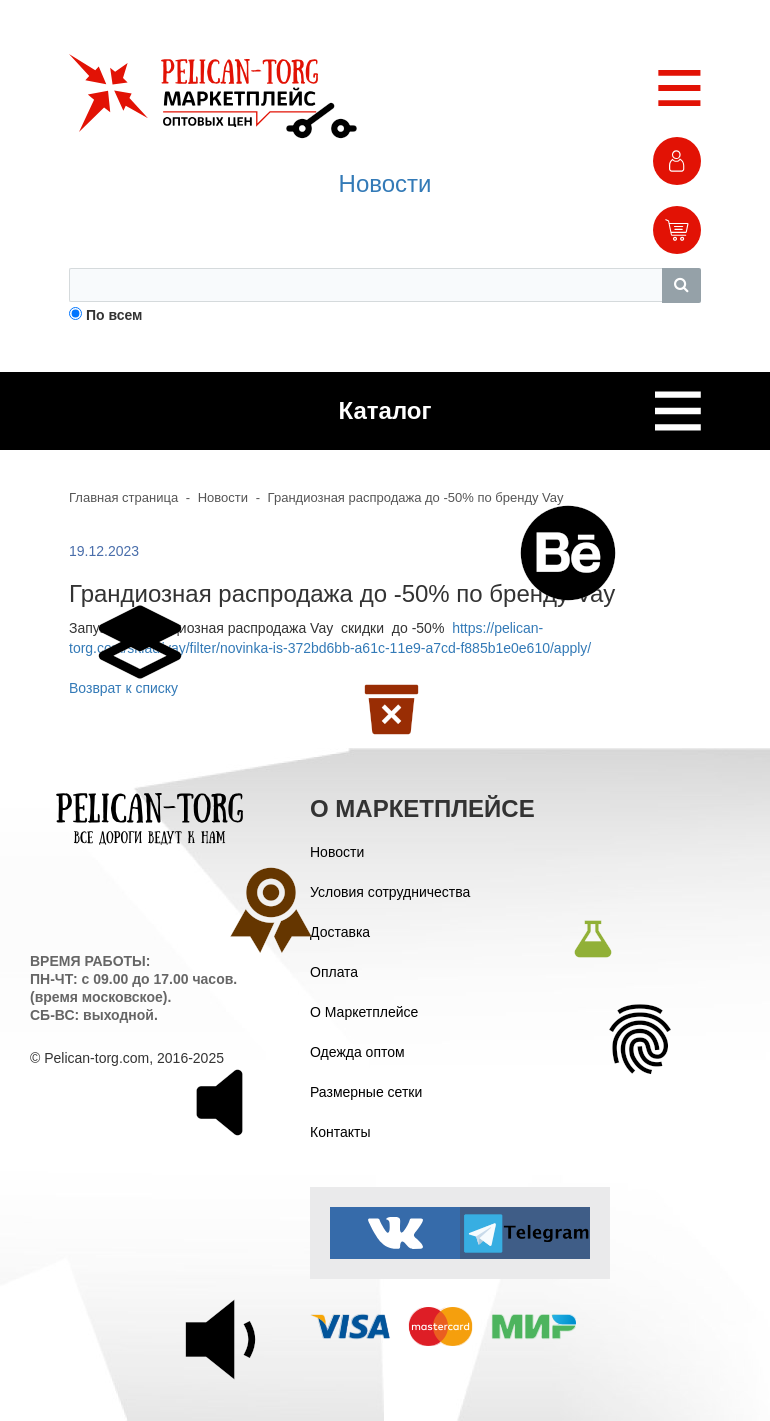  I want to click on indicates an award or achievement, so click(271, 909).